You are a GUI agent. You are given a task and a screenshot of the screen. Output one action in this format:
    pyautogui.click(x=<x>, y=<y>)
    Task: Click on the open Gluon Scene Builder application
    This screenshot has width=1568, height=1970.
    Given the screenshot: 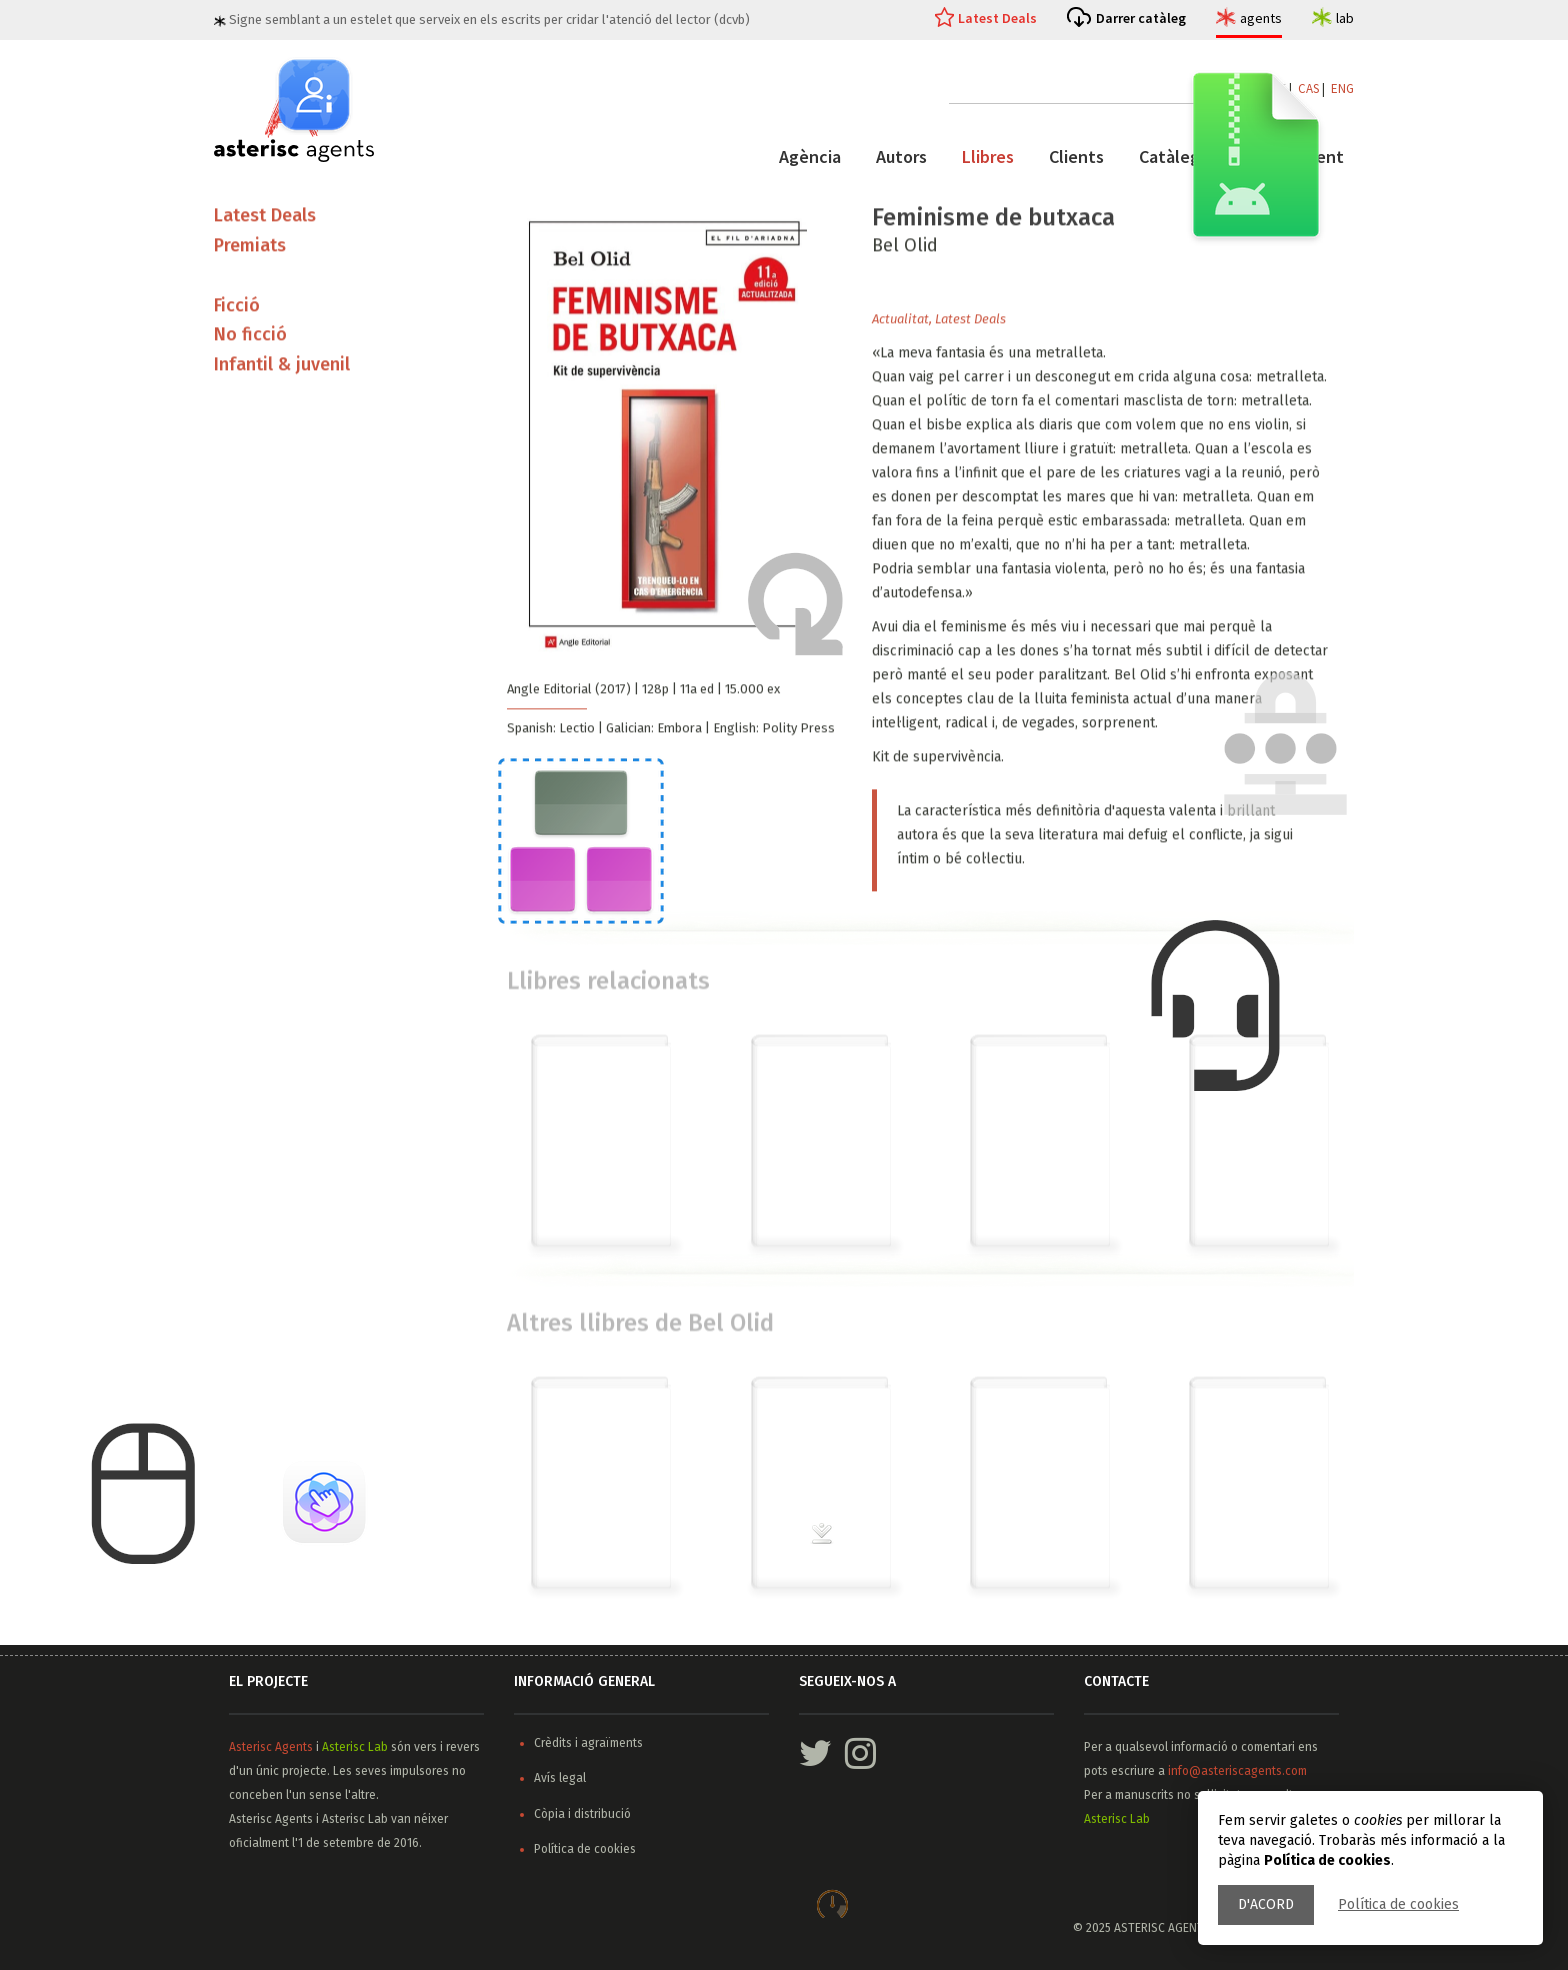 What is the action you would take?
    pyautogui.click(x=322, y=1503)
    